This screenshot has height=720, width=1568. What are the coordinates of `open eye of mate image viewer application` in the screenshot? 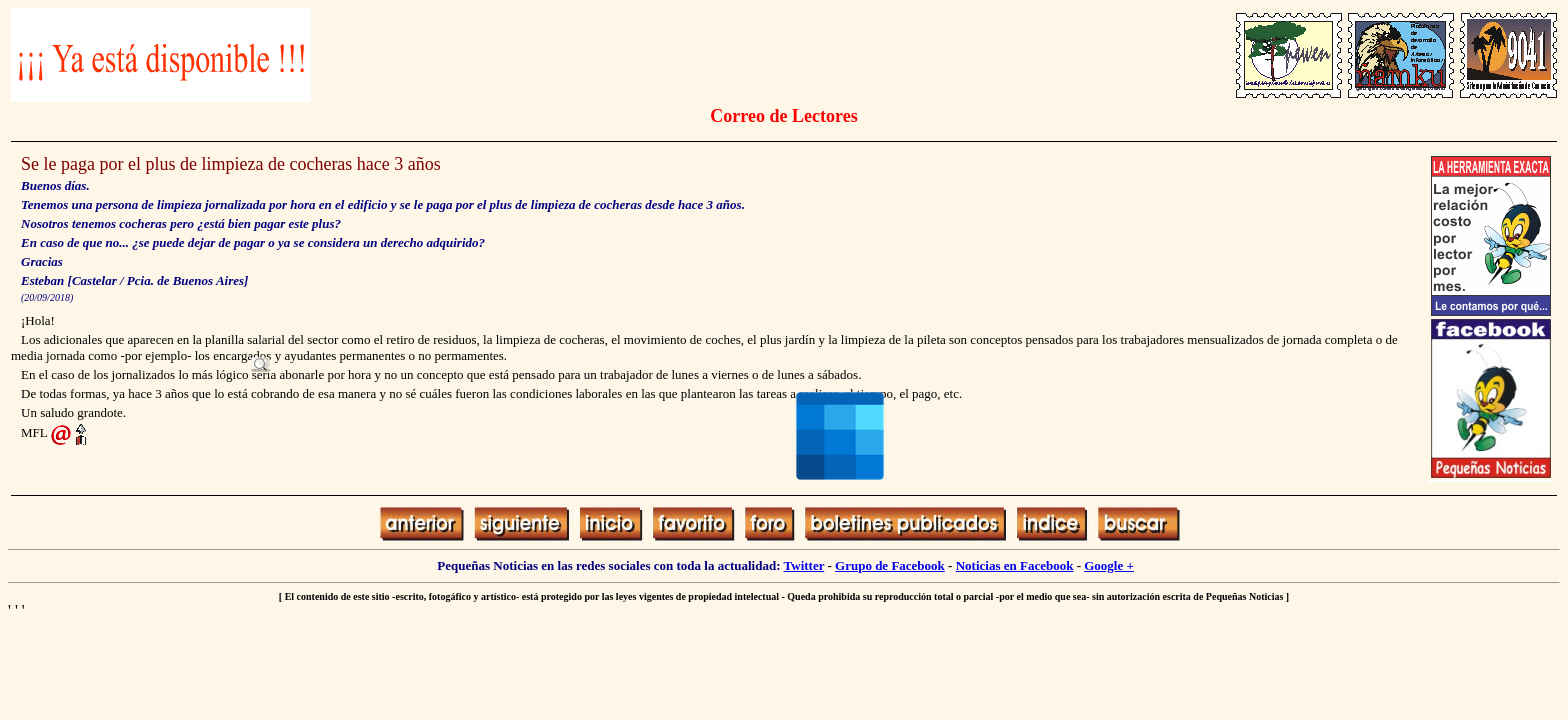 It's located at (260, 364).